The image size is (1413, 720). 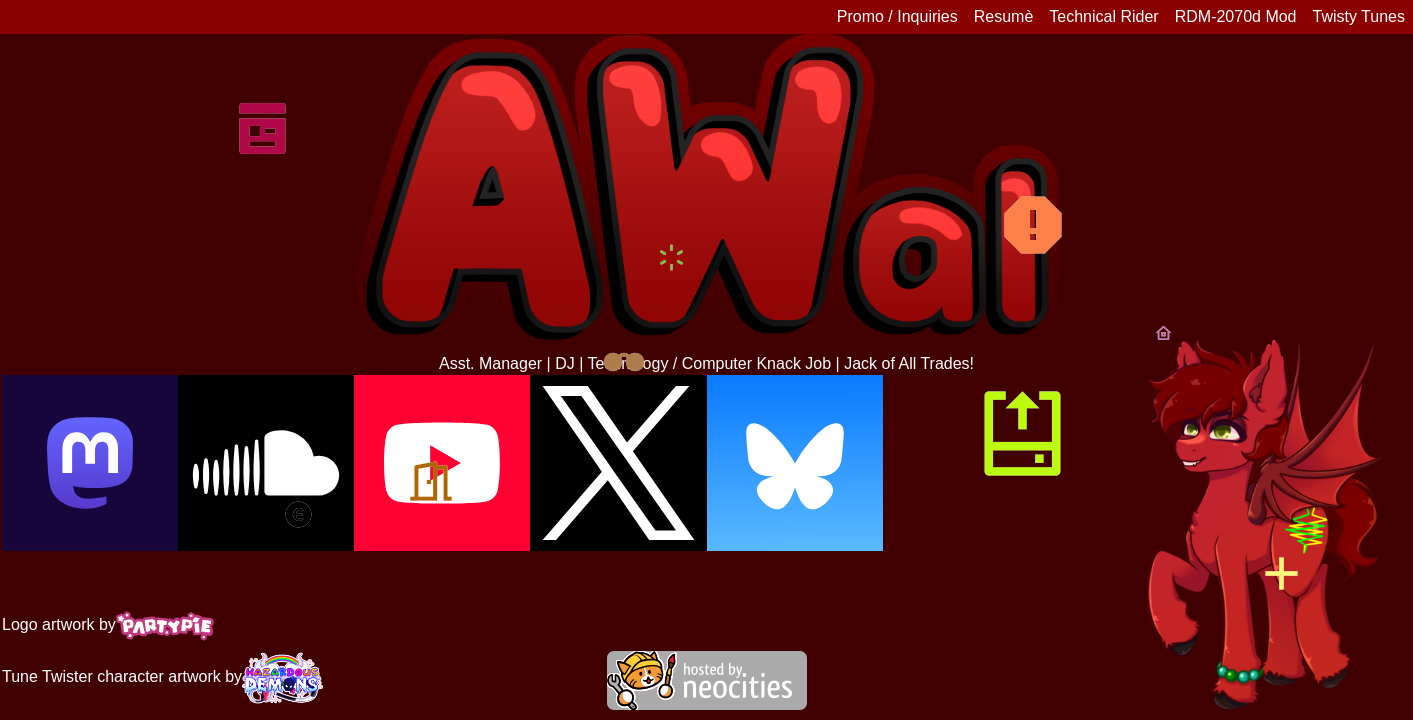 What do you see at coordinates (1281, 573) in the screenshot?
I see `add a new item` at bounding box center [1281, 573].